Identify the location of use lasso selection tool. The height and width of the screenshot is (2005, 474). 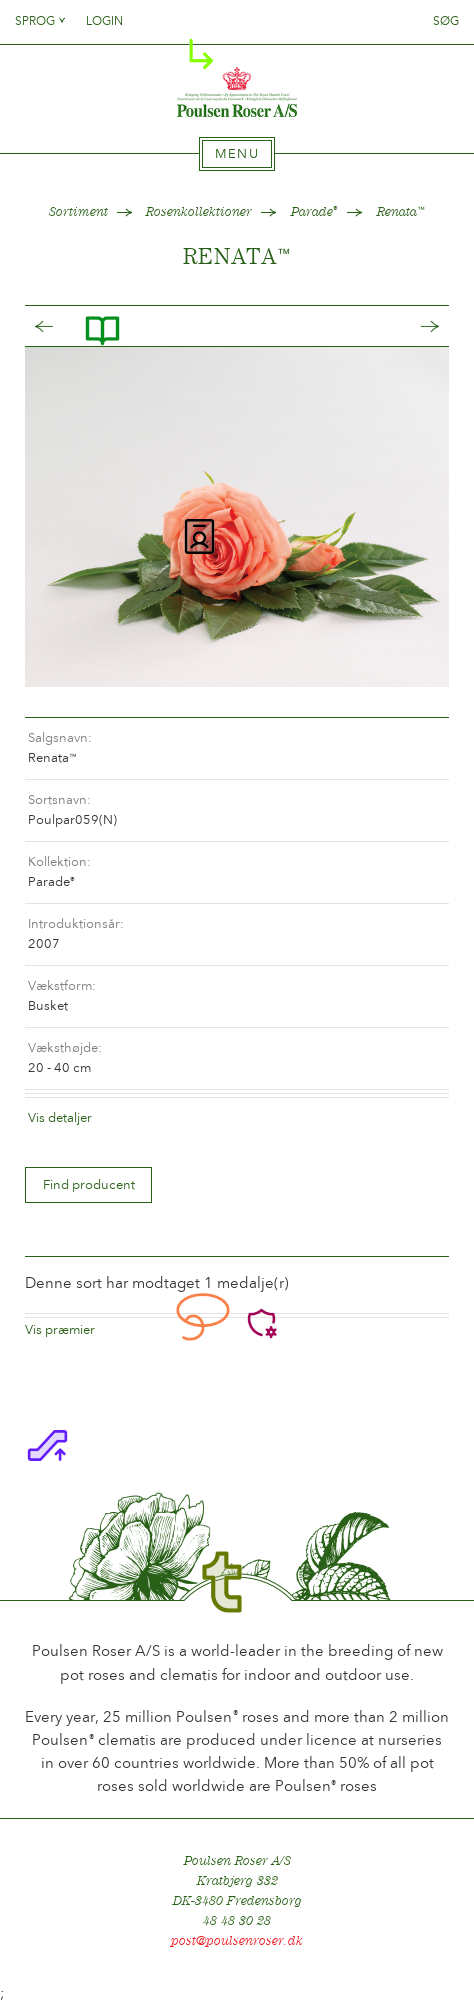
(203, 1314).